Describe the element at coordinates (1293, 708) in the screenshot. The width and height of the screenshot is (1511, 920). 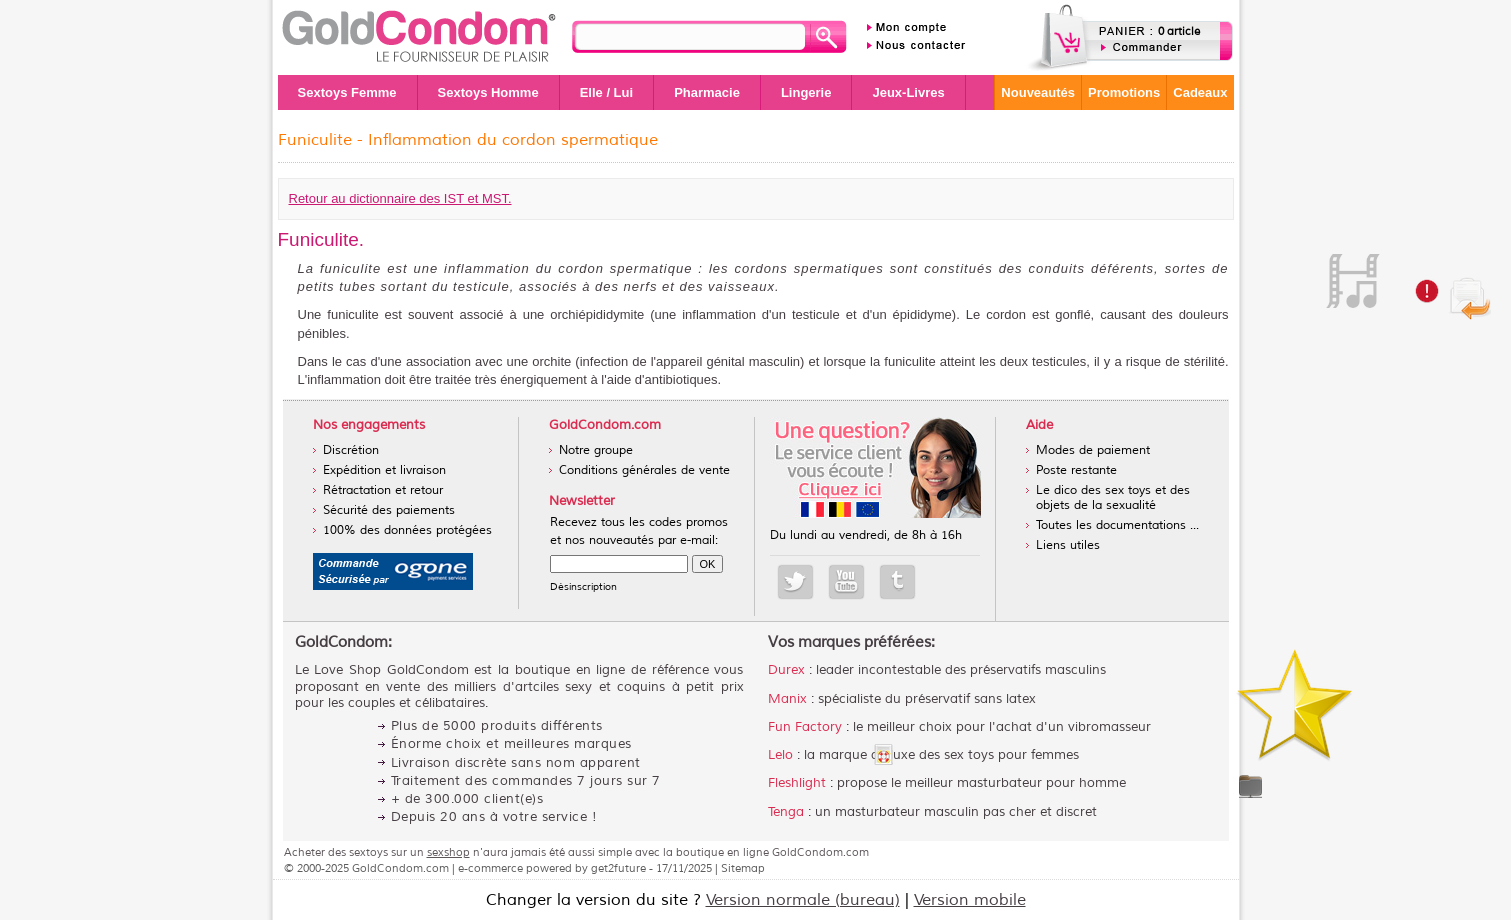
I see `indicates a partial or half rating` at that location.